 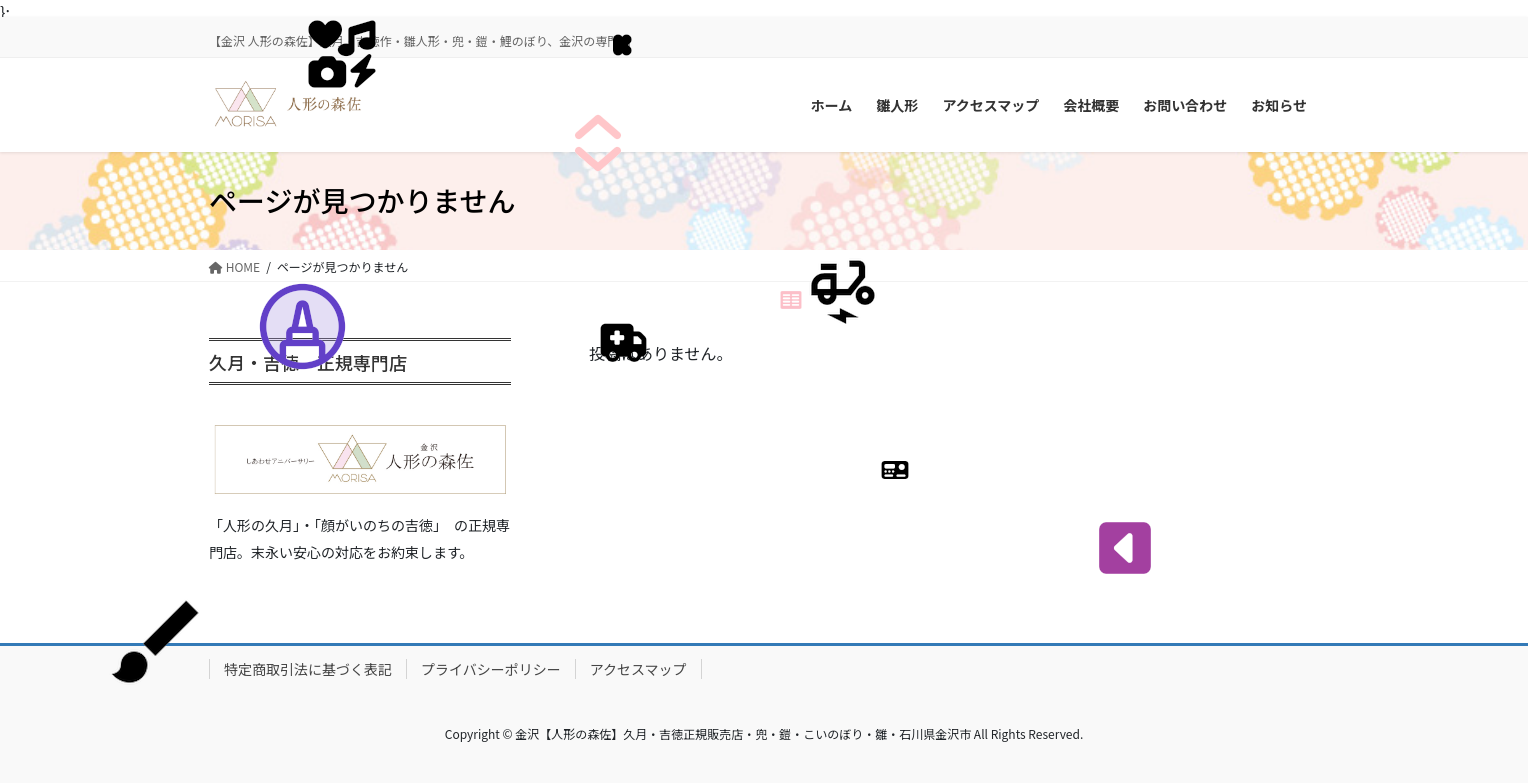 I want to click on navigate to the previous item or screen, so click(x=1125, y=548).